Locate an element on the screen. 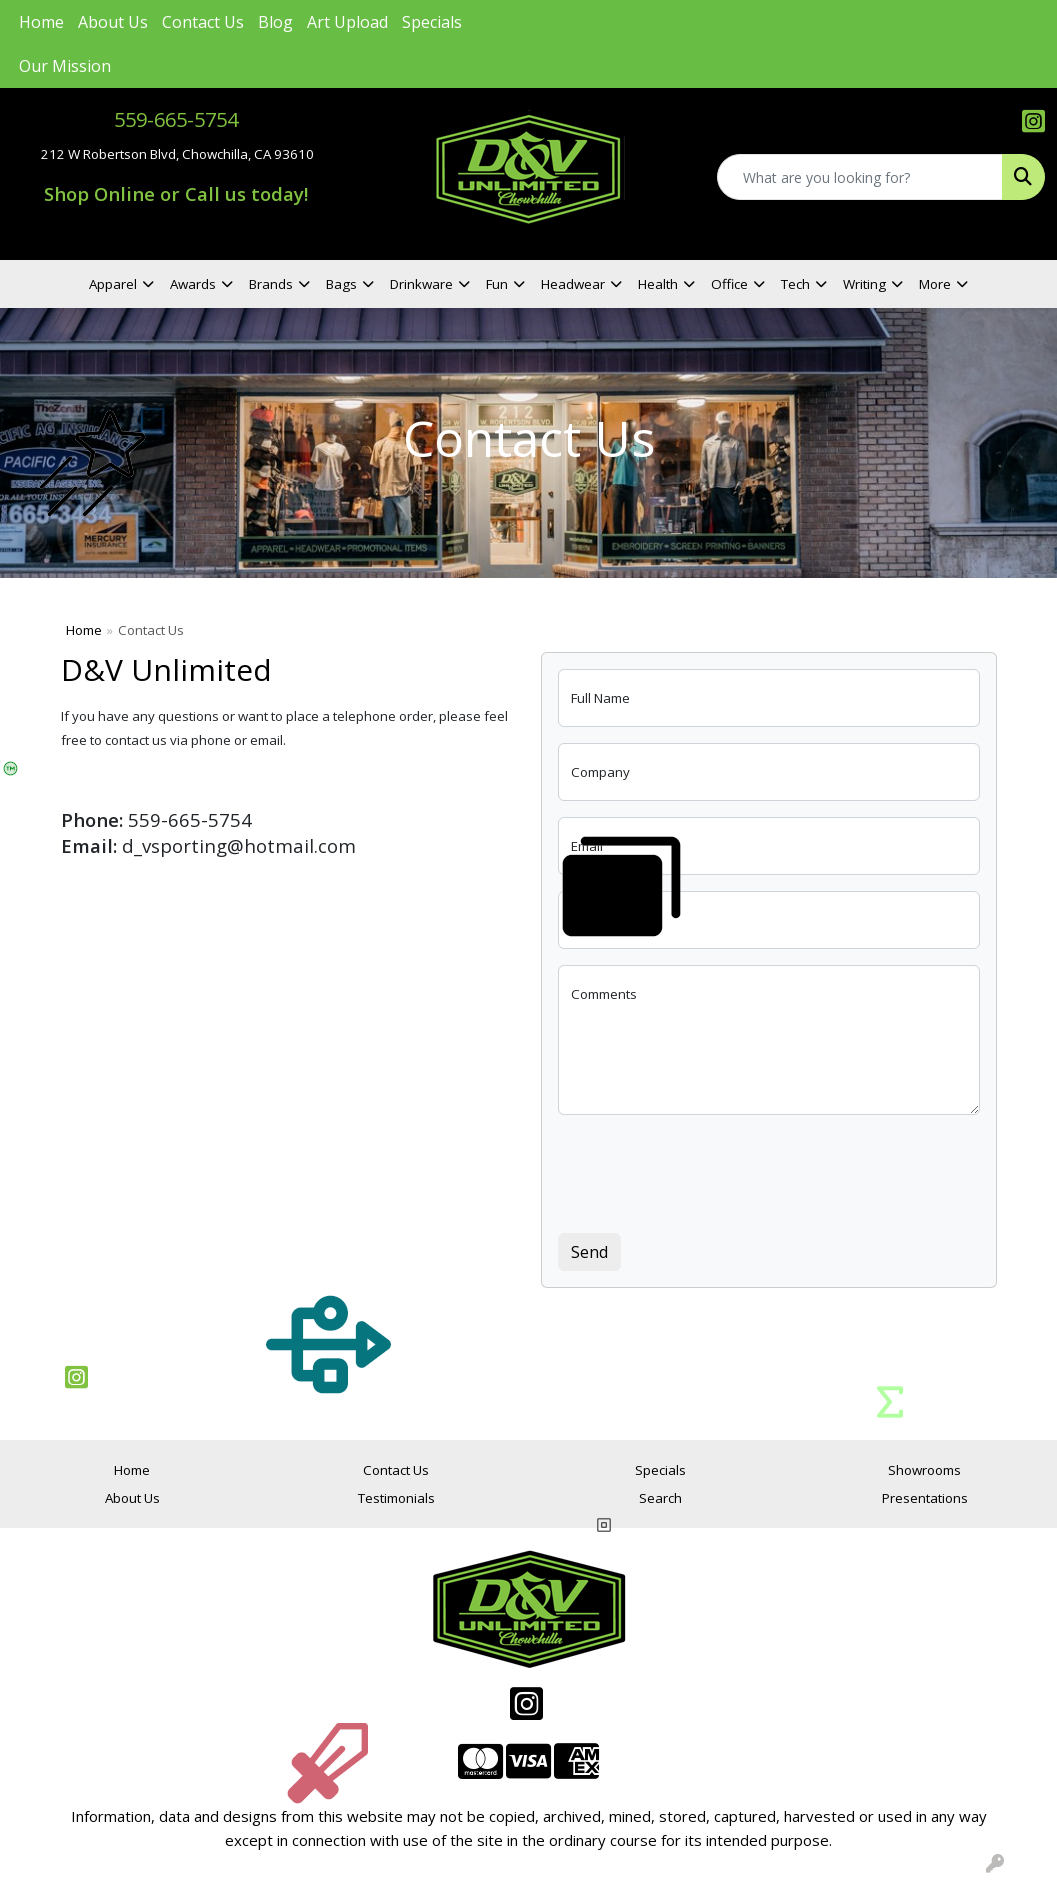 Image resolution: width=1057 pixels, height=1887 pixels. indicates trademarked content or branding is located at coordinates (10, 768).